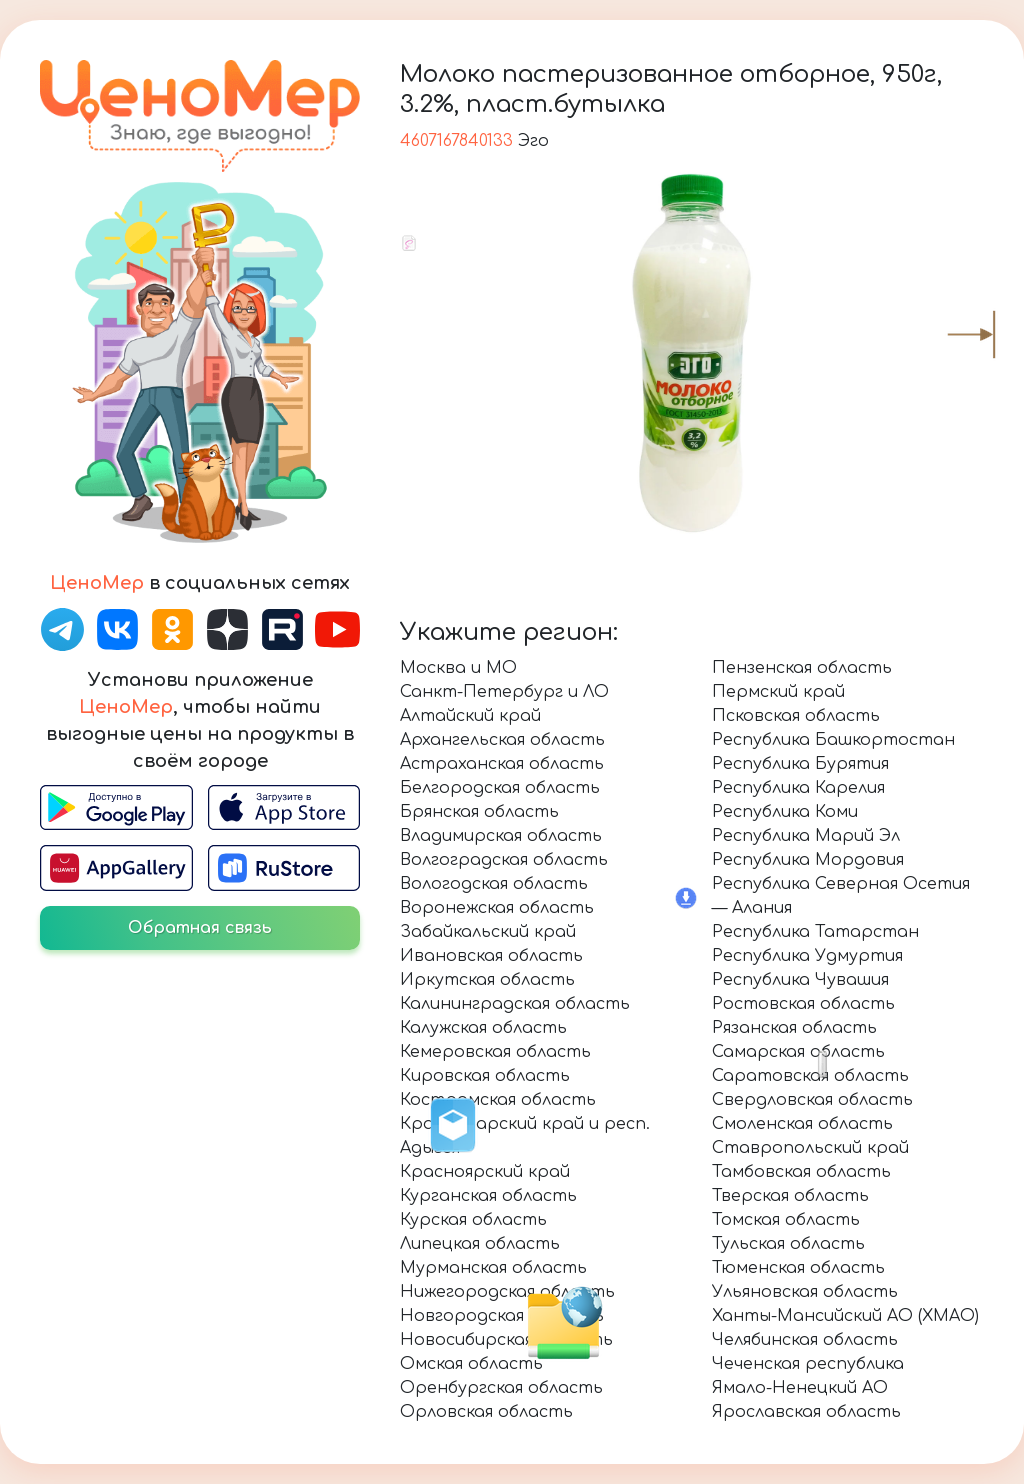 The height and width of the screenshot is (1484, 1024). I want to click on scss stylesheet file, so click(409, 243).